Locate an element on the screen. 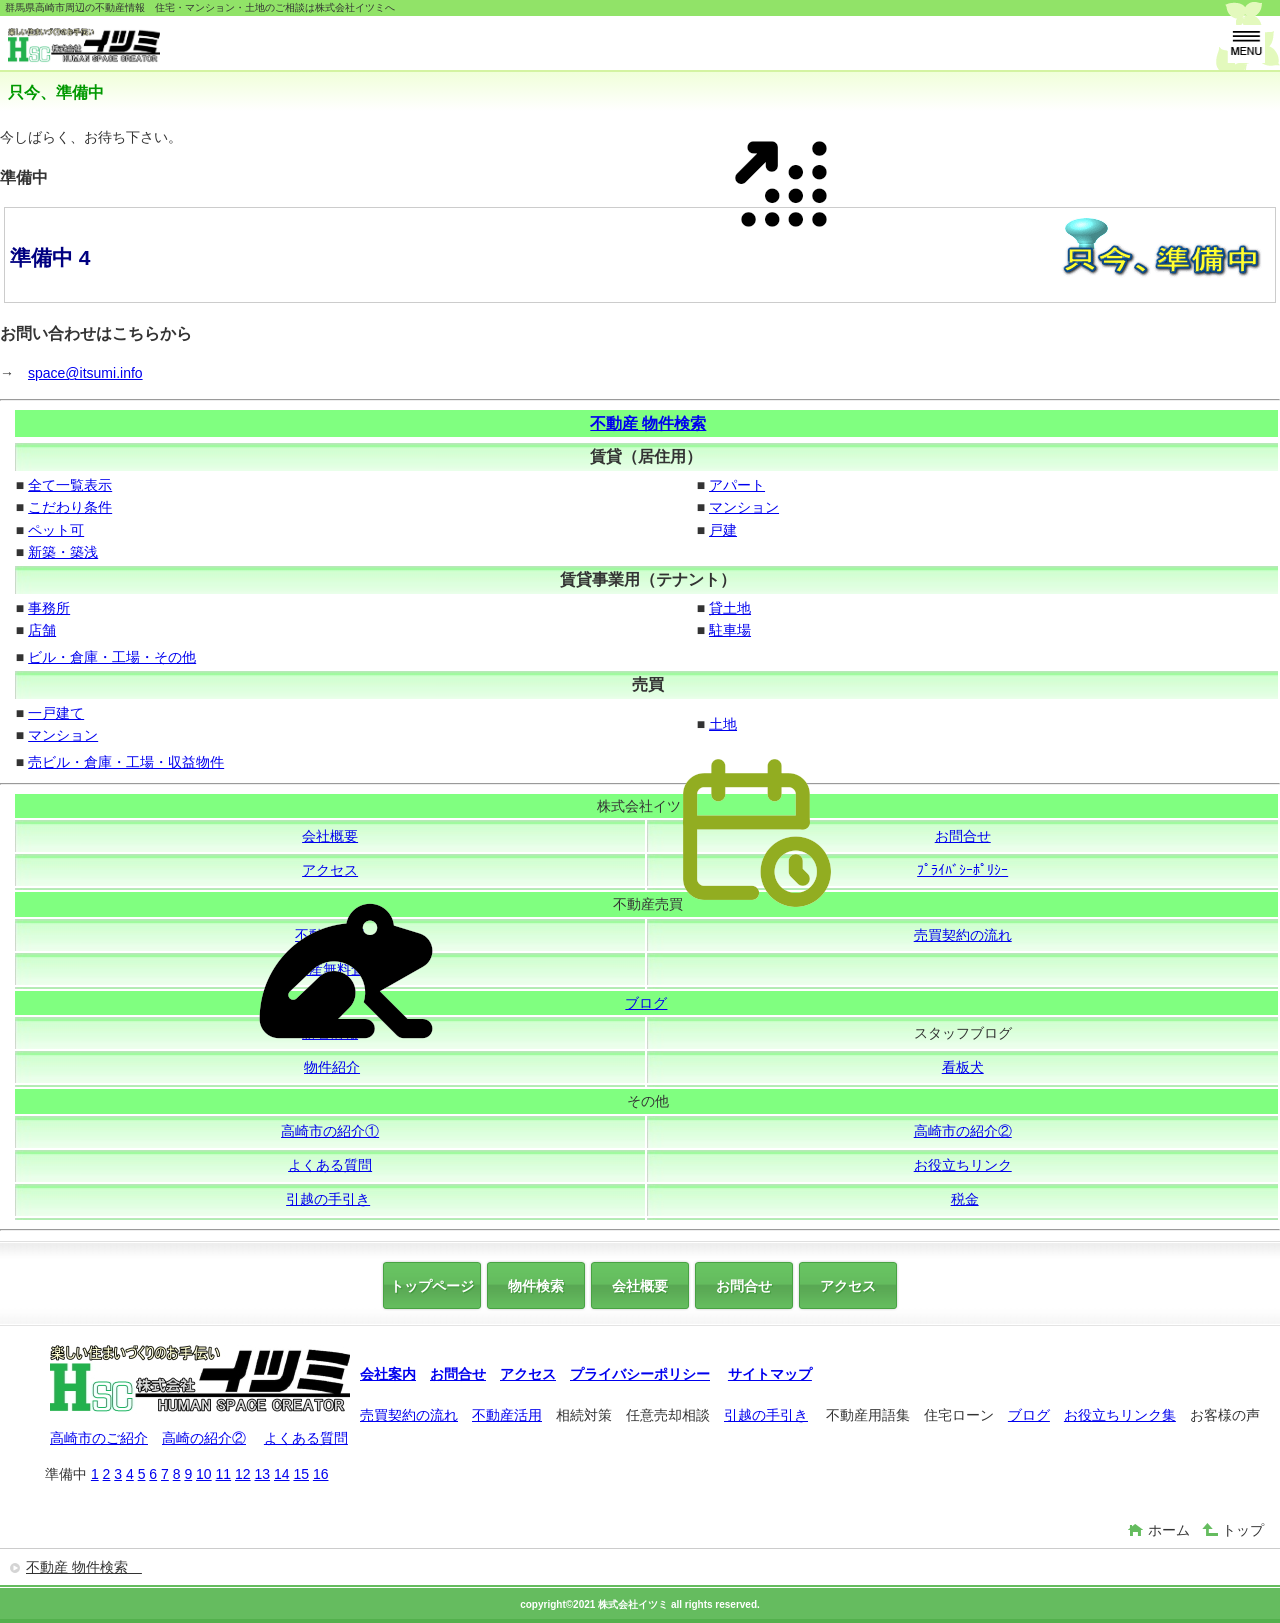  export or share data is located at coordinates (784, 184).